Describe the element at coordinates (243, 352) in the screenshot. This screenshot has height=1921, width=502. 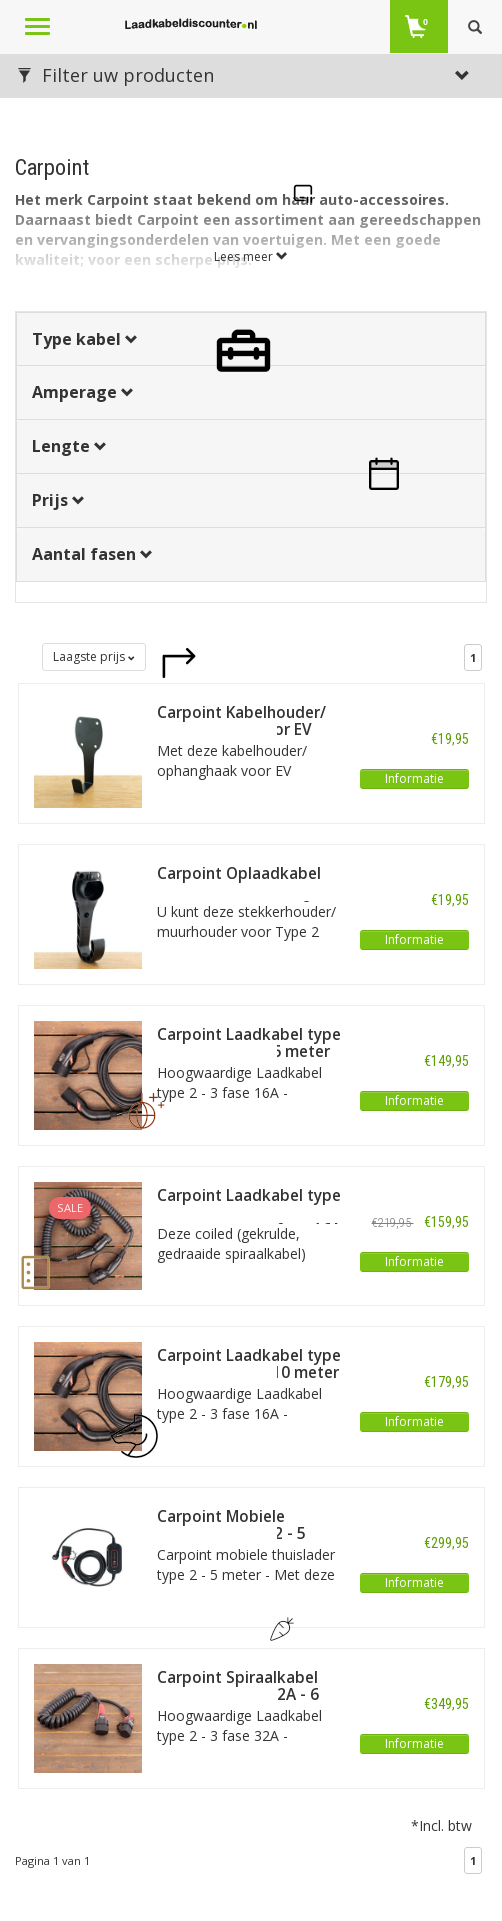
I see `access tools and utilities` at that location.